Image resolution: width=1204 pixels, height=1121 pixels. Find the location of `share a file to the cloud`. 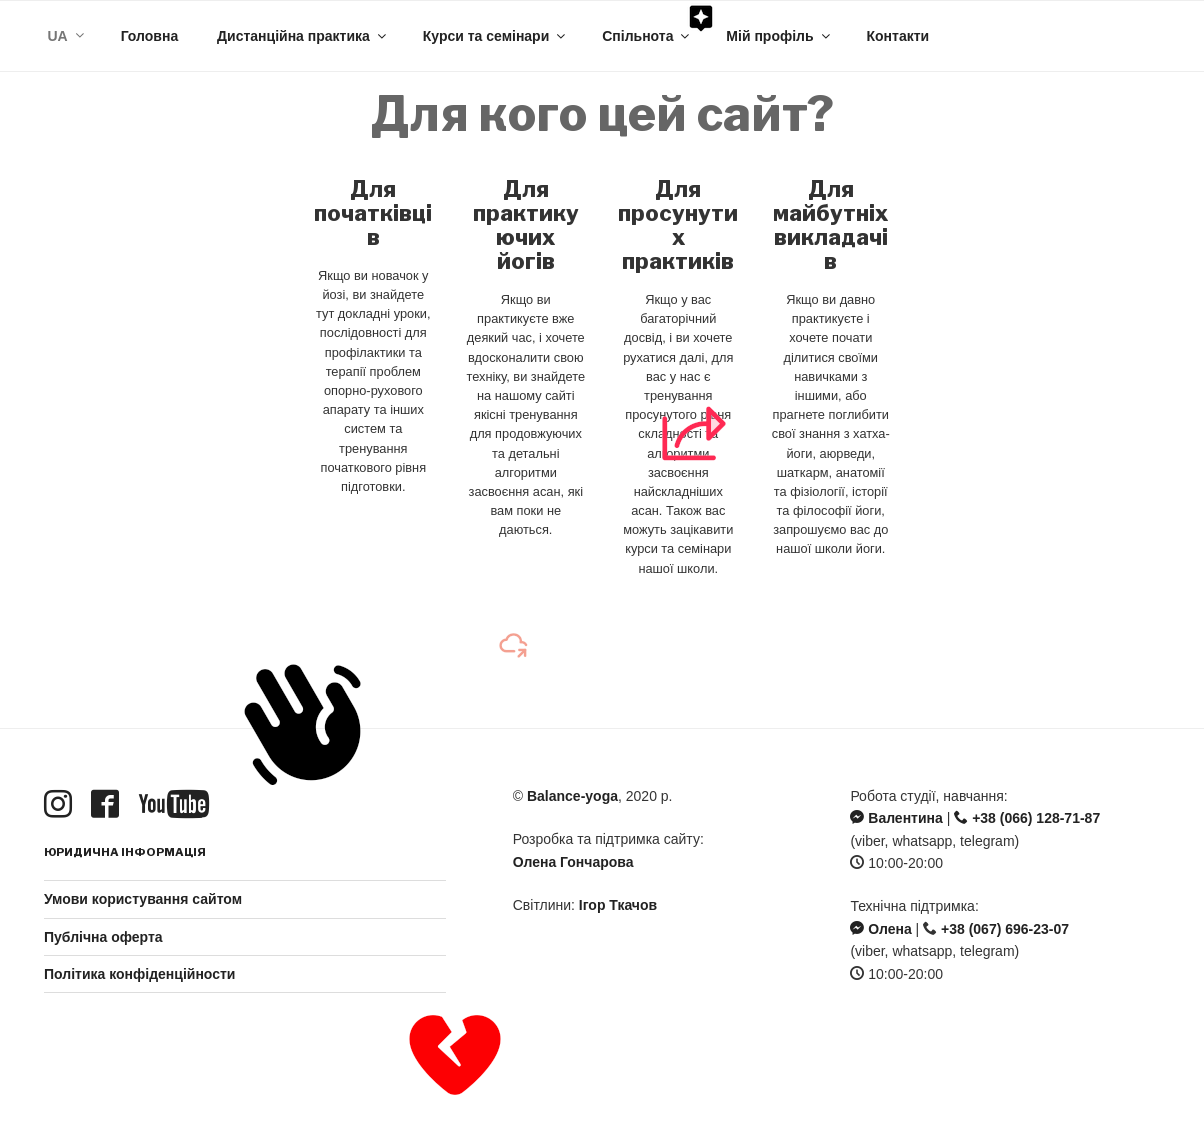

share a file to the cloud is located at coordinates (513, 643).